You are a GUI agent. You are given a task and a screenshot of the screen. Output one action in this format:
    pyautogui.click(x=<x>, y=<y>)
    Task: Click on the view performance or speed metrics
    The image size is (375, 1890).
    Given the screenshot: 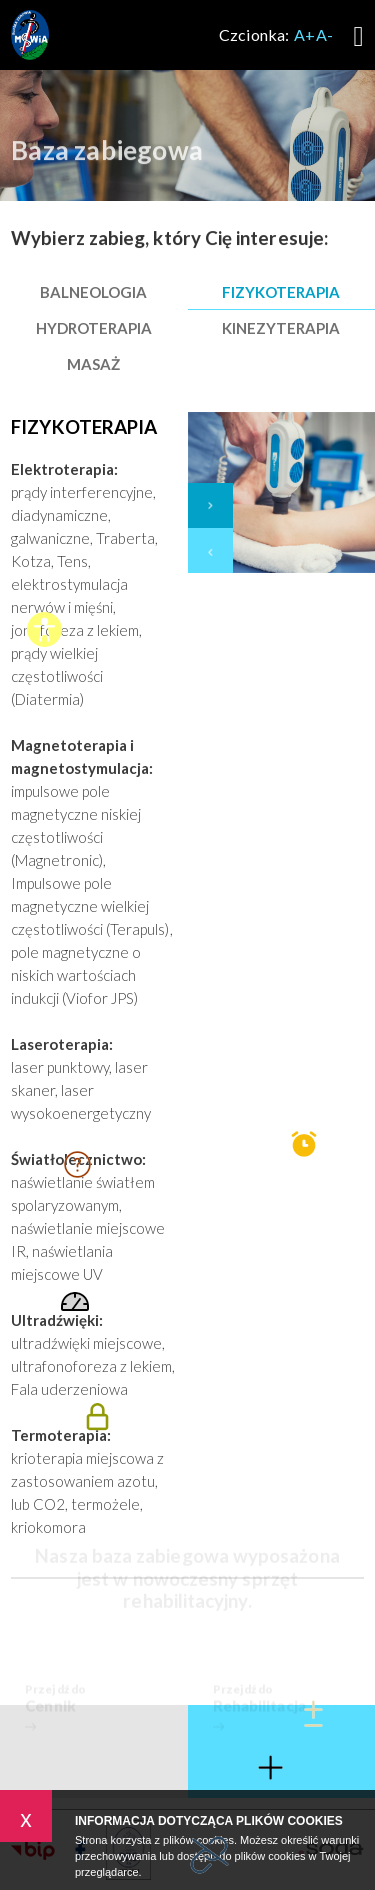 What is the action you would take?
    pyautogui.click(x=75, y=1303)
    